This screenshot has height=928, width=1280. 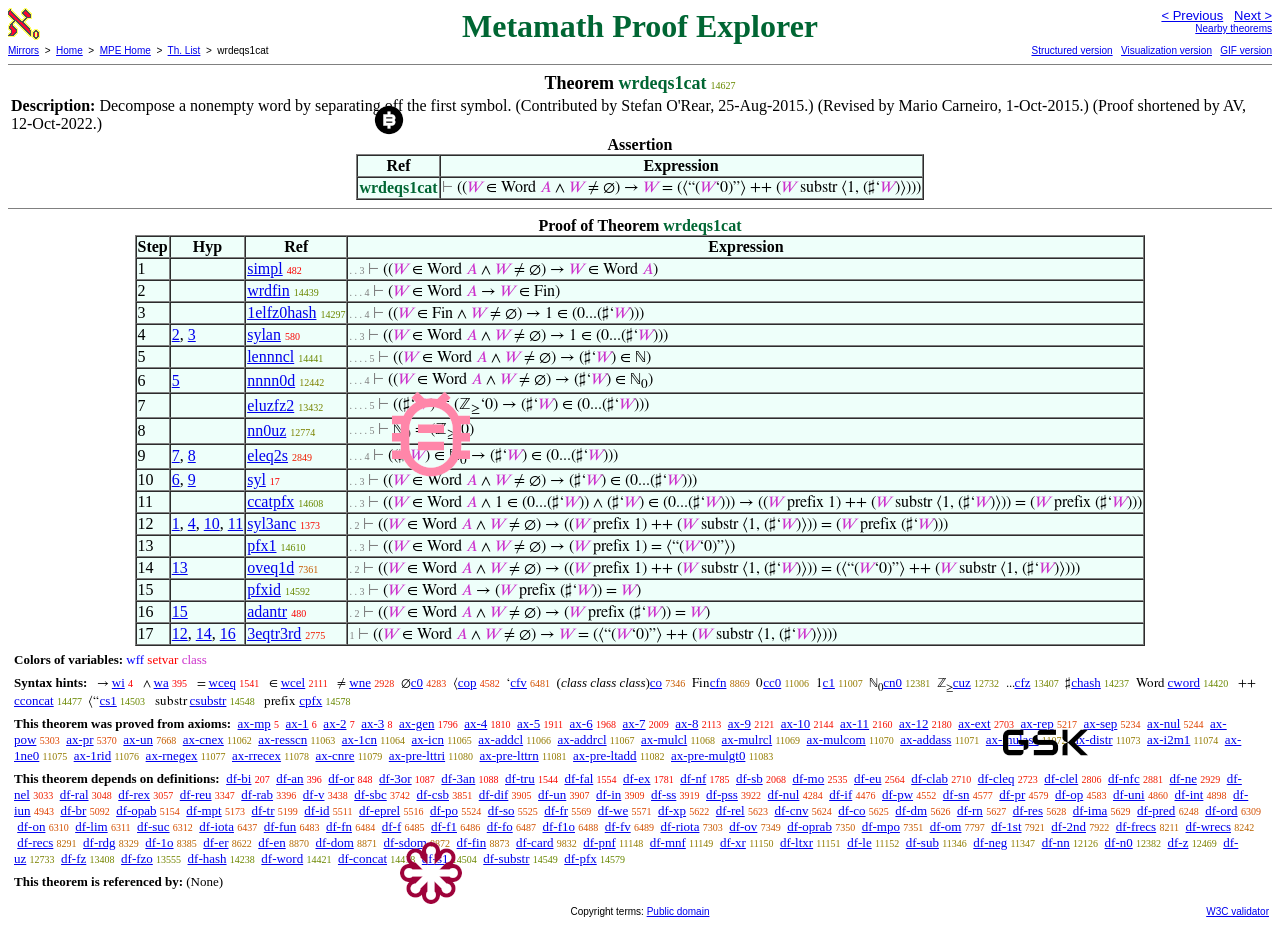 I want to click on report a bug or software issue, so click(x=431, y=433).